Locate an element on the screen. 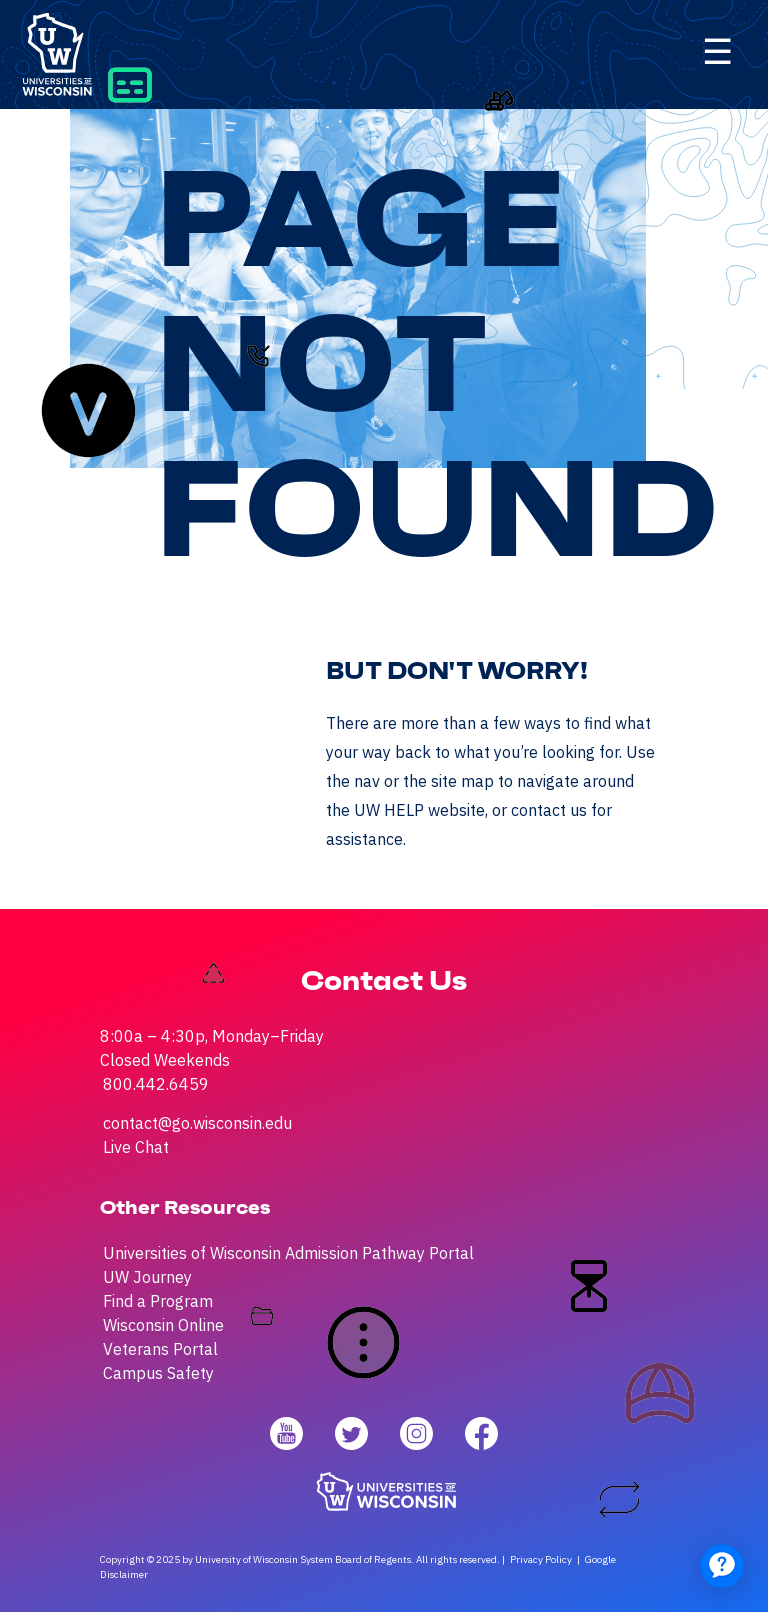 The width and height of the screenshot is (768, 1612). toggle repeat mode for media playback is located at coordinates (619, 1499).